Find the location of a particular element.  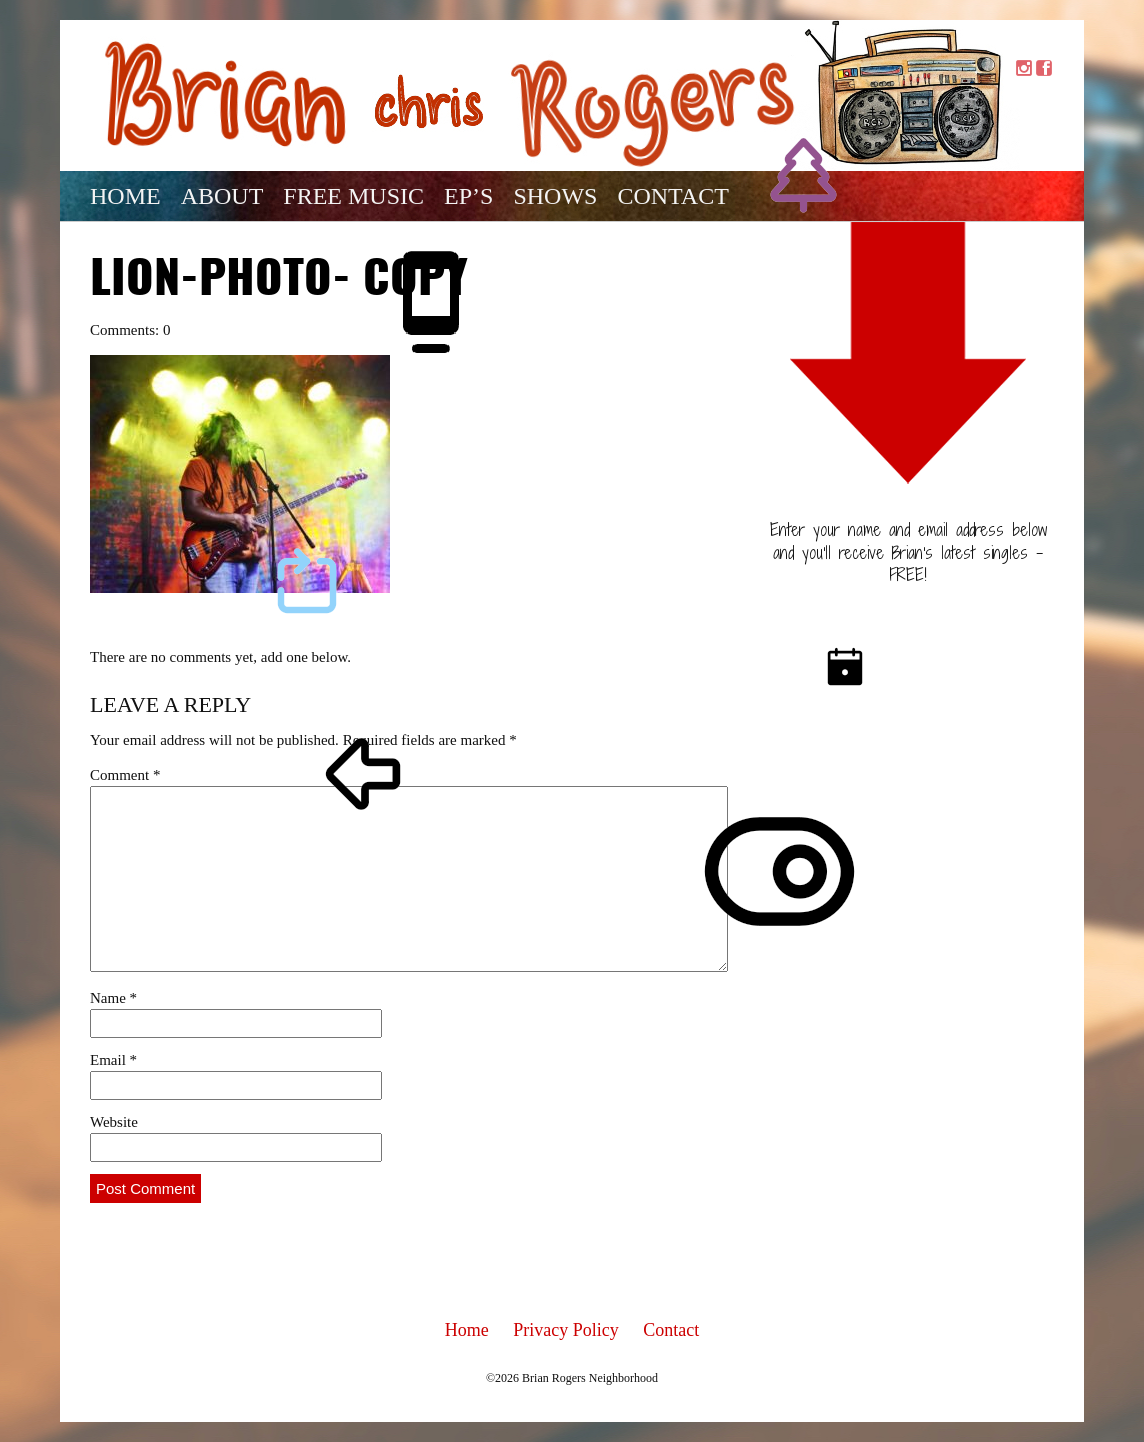

go back to the previous screen is located at coordinates (365, 774).